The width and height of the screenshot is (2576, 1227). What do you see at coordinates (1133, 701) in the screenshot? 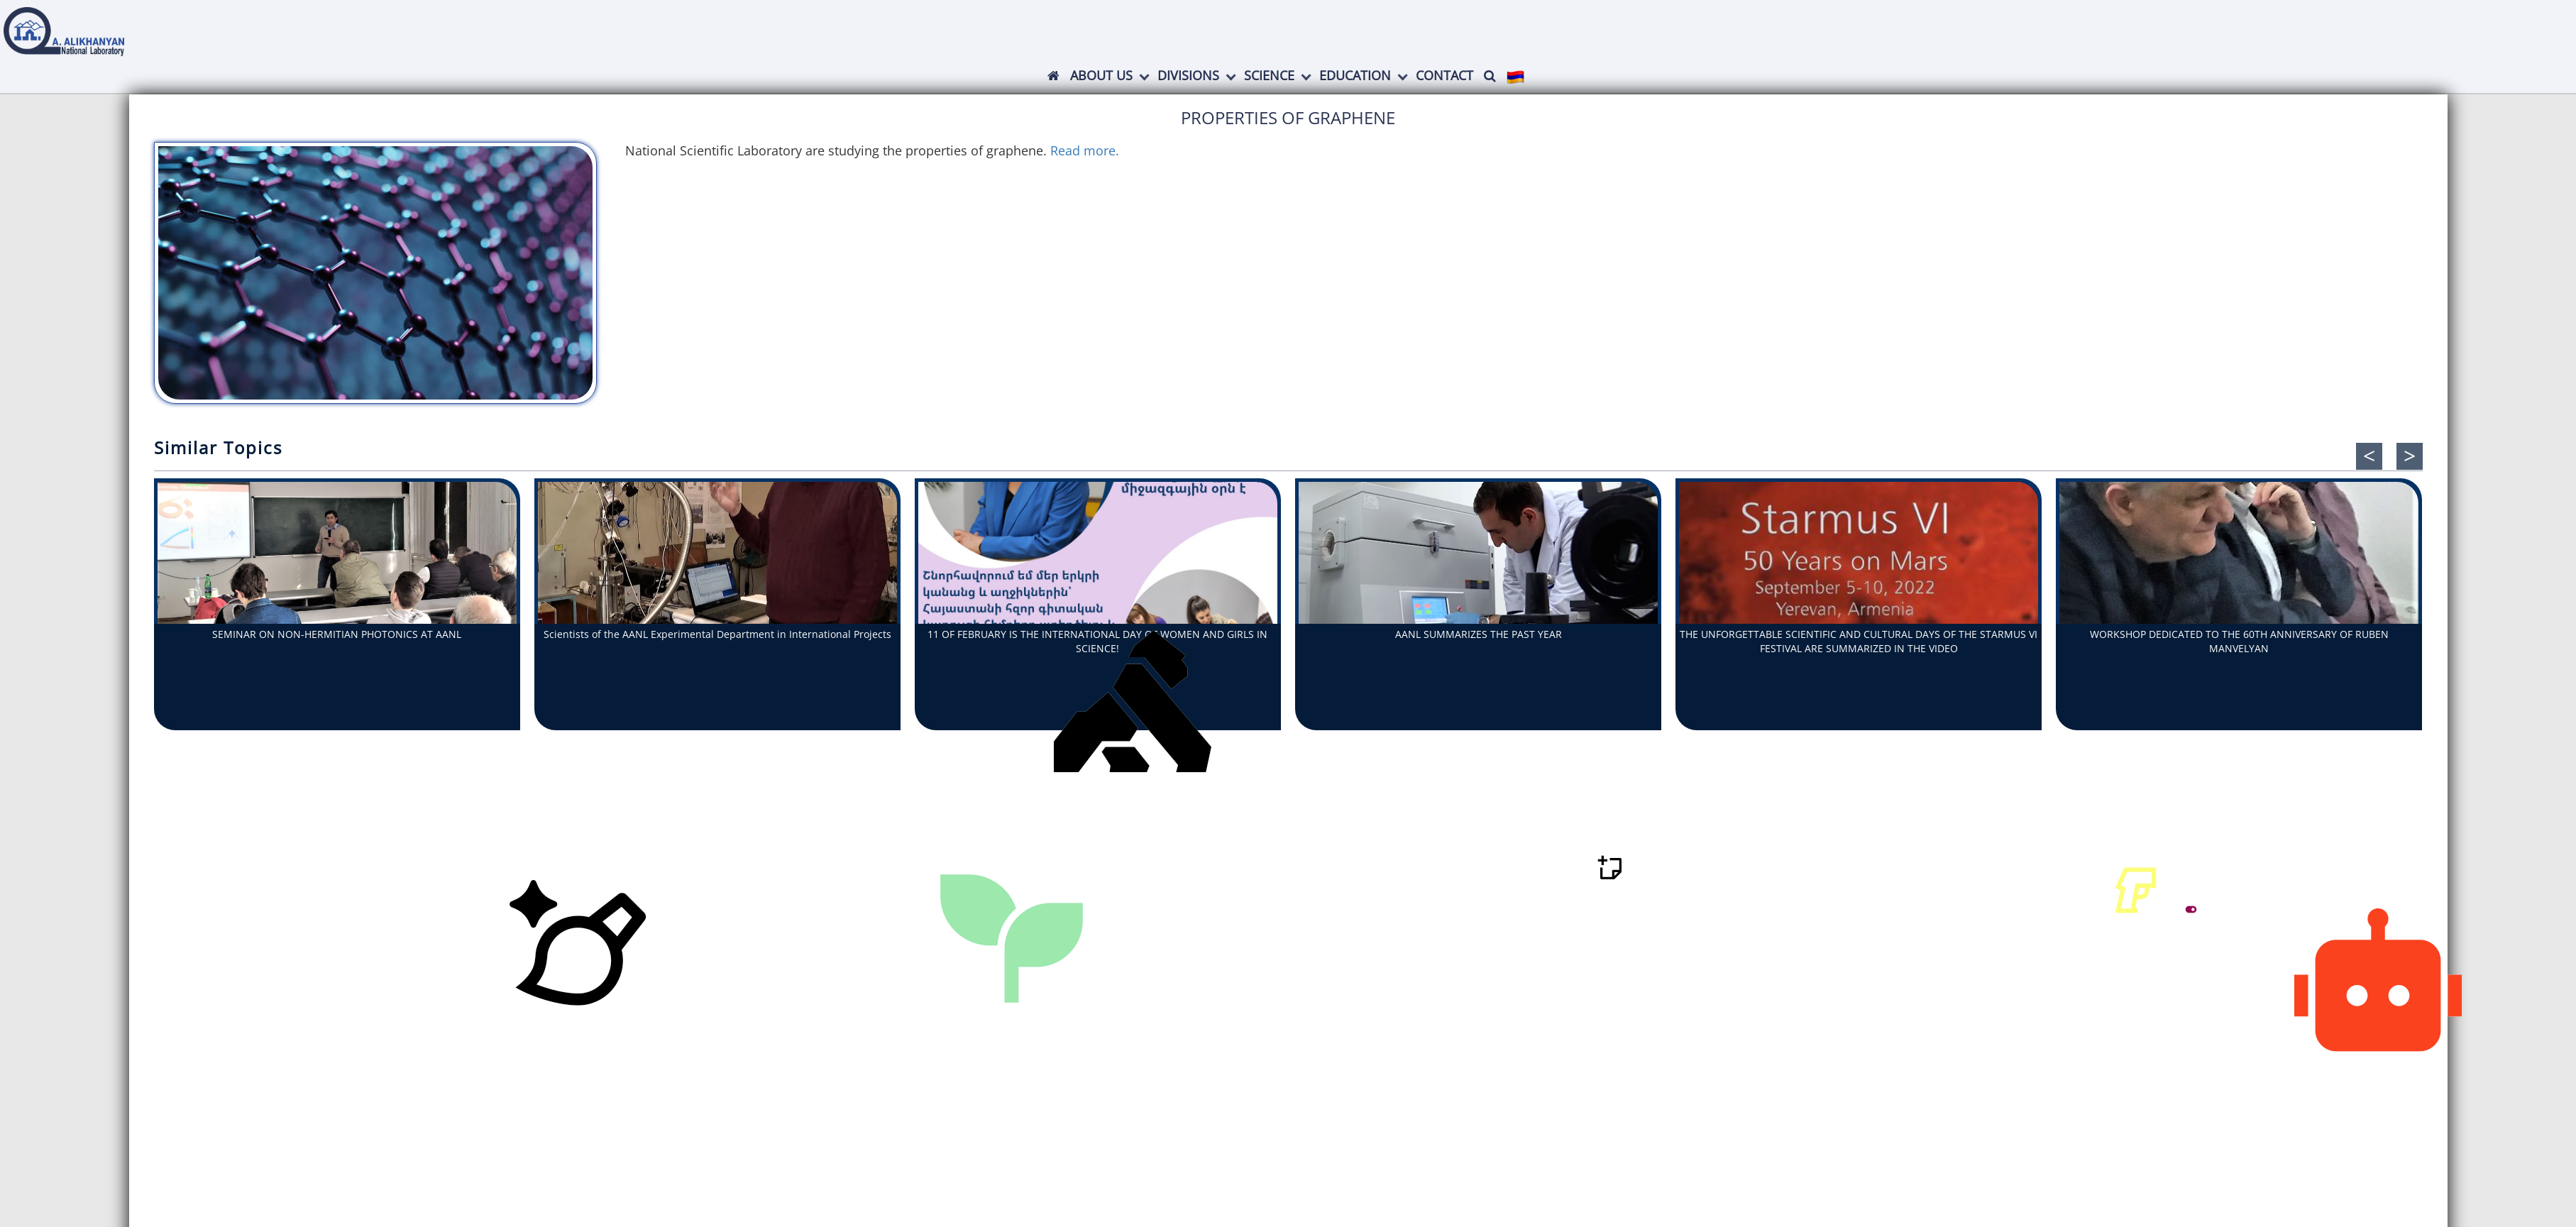
I see `Kong API gateway logo` at bounding box center [1133, 701].